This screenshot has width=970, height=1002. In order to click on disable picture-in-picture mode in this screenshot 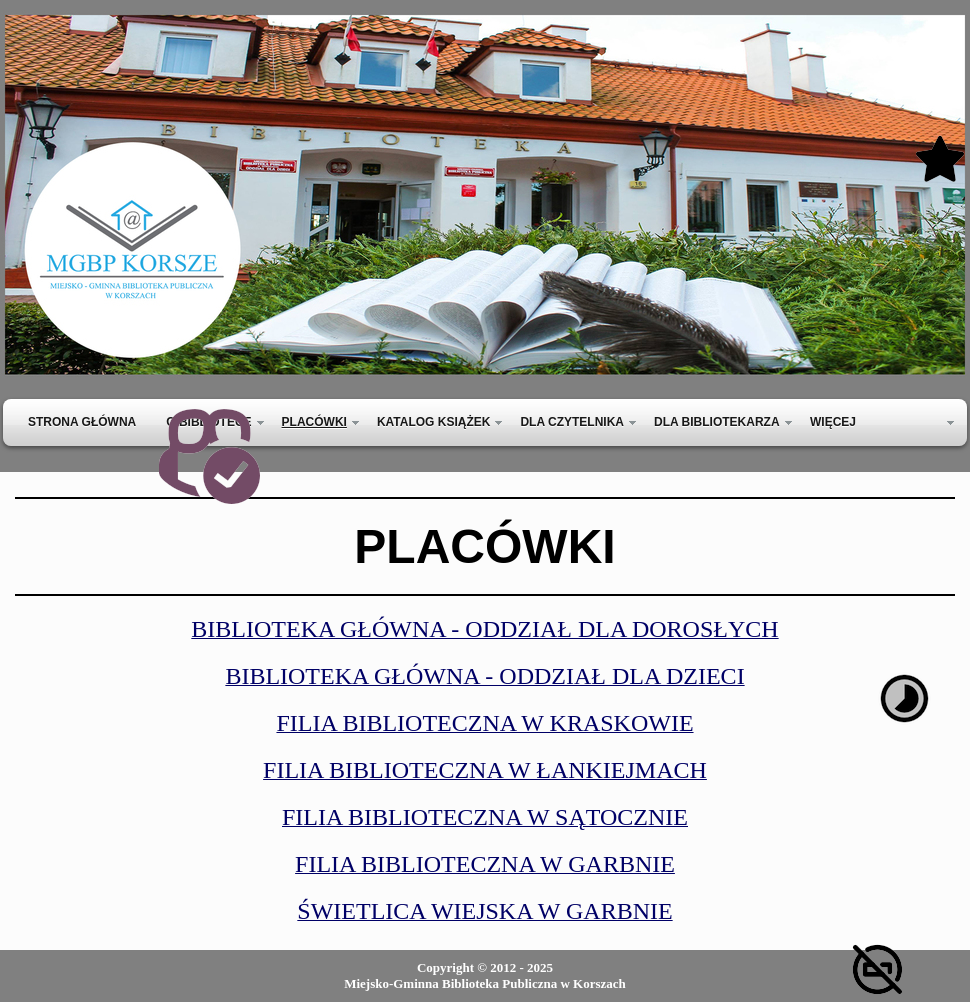, I will do `click(877, 969)`.